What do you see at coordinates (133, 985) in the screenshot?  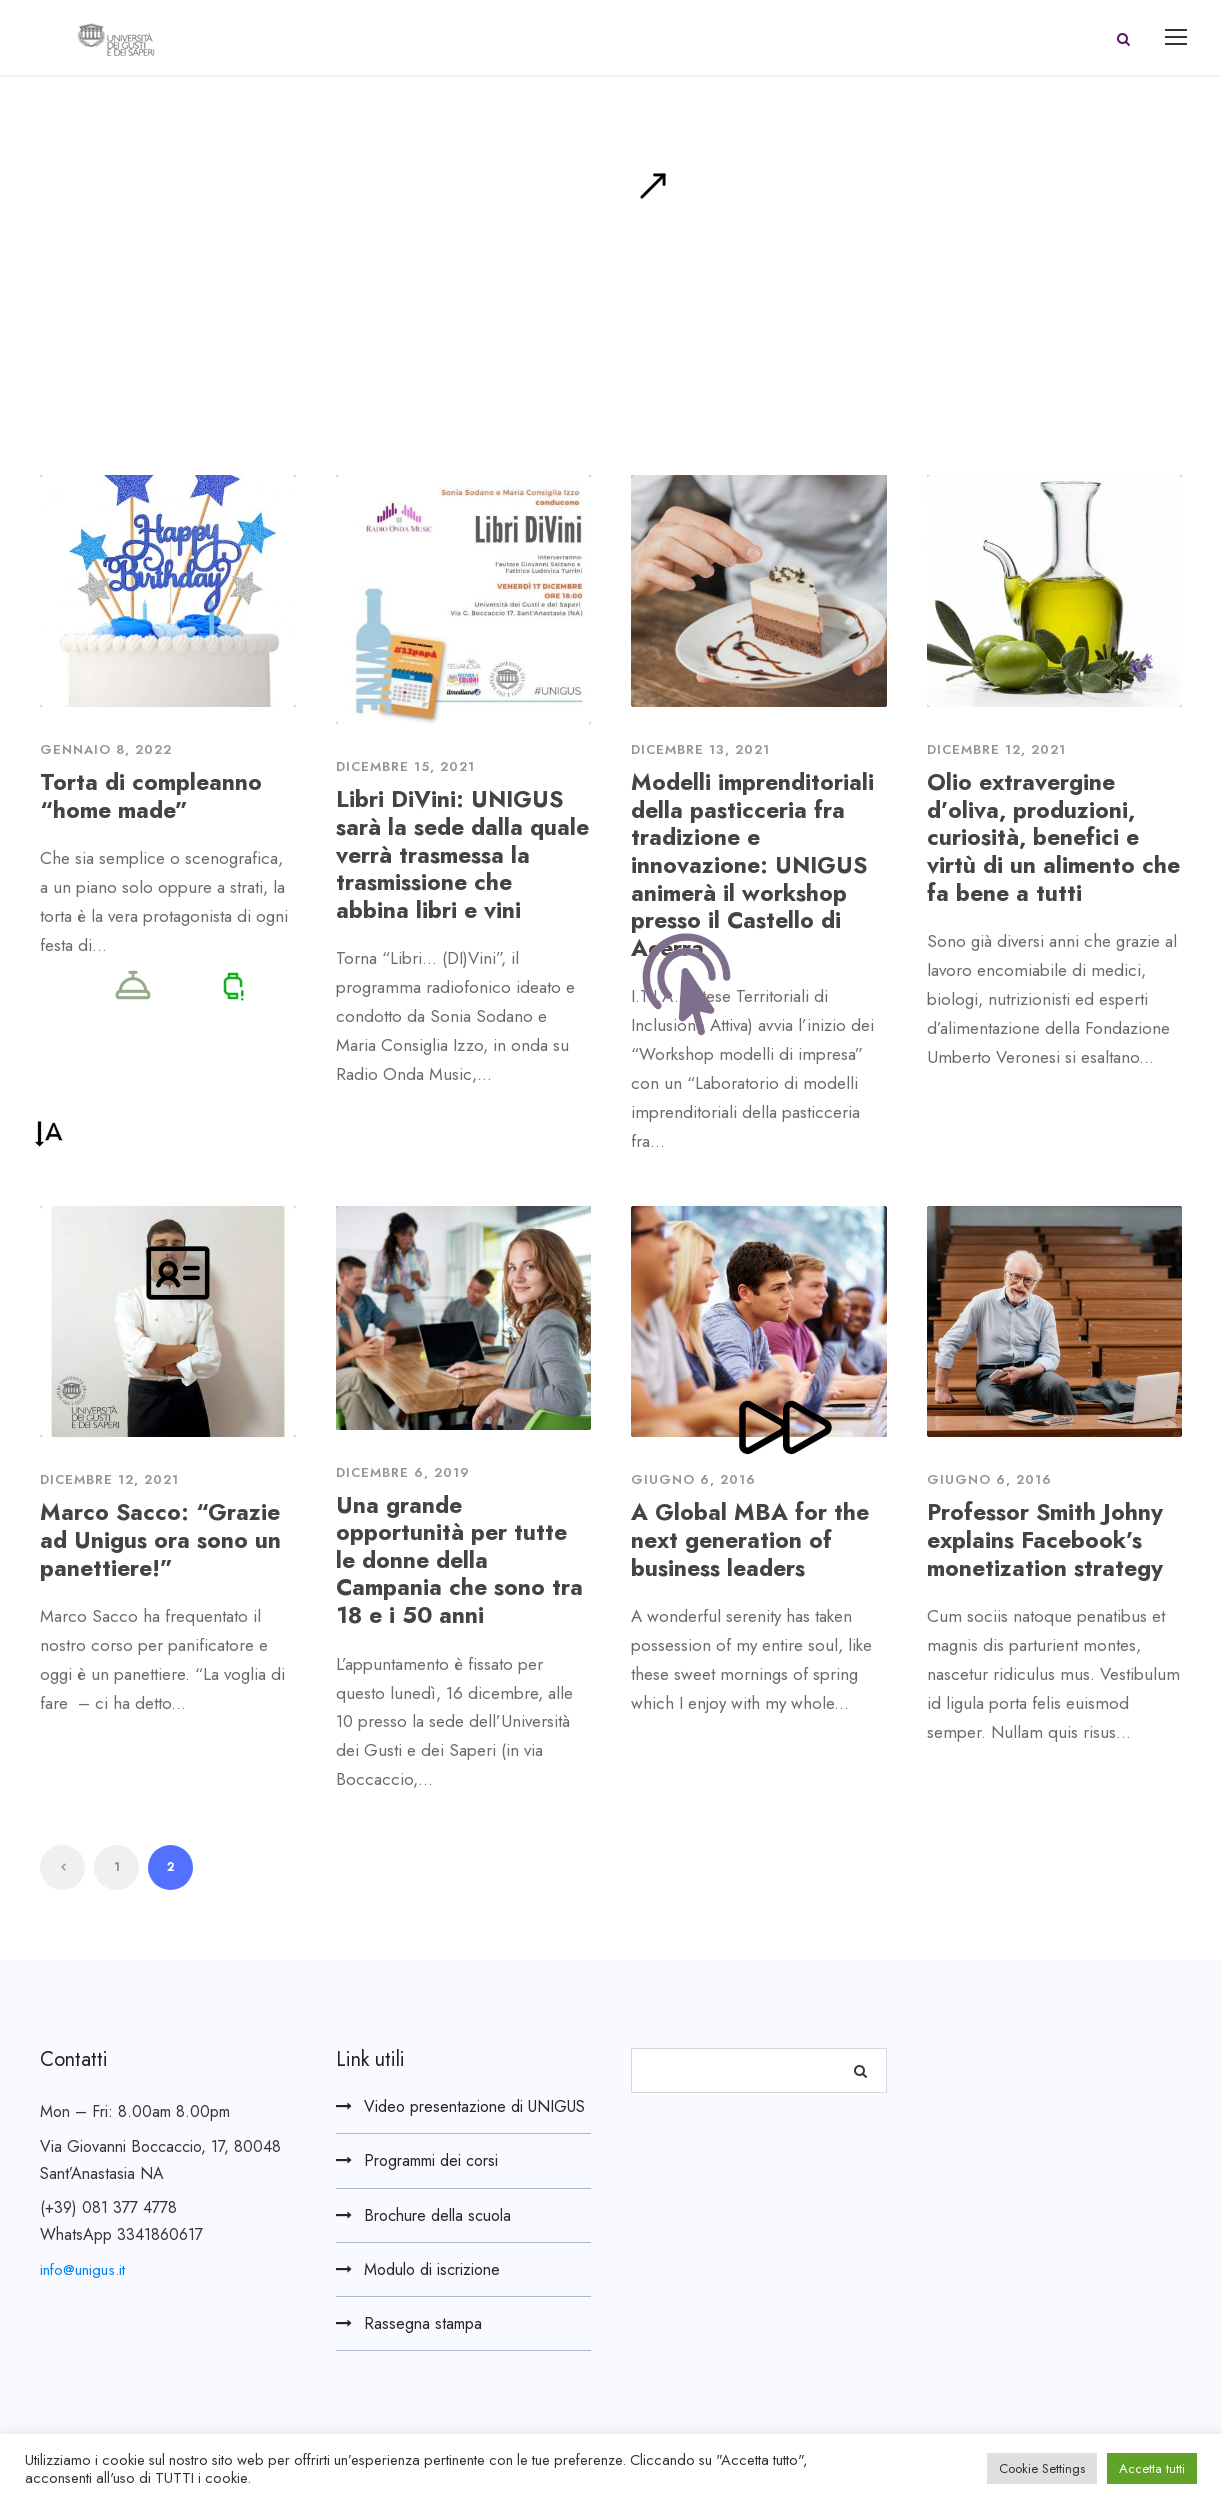 I see `request concierge or front desk assistance` at bounding box center [133, 985].